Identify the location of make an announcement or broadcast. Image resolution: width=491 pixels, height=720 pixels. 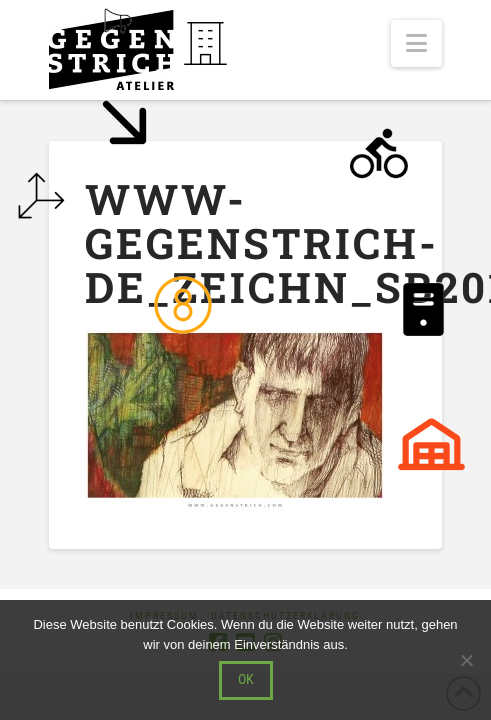
(116, 21).